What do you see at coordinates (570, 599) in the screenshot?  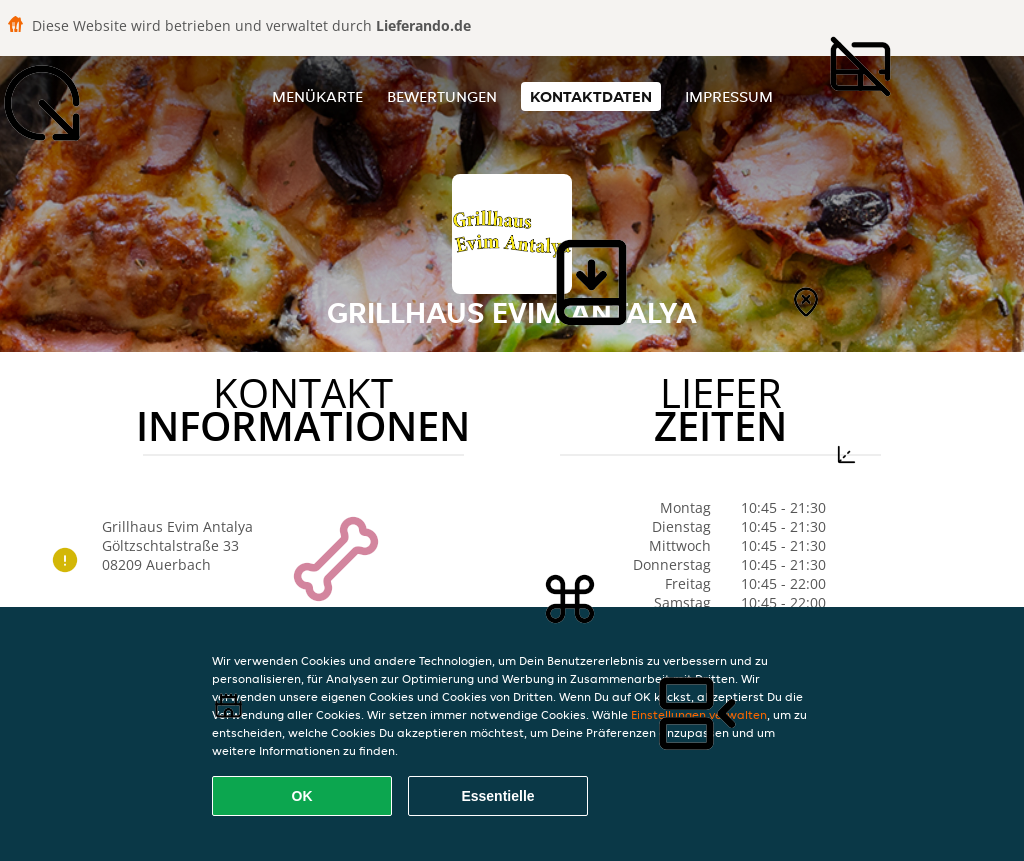 I see `command key modifier for keyboard shortcuts` at bounding box center [570, 599].